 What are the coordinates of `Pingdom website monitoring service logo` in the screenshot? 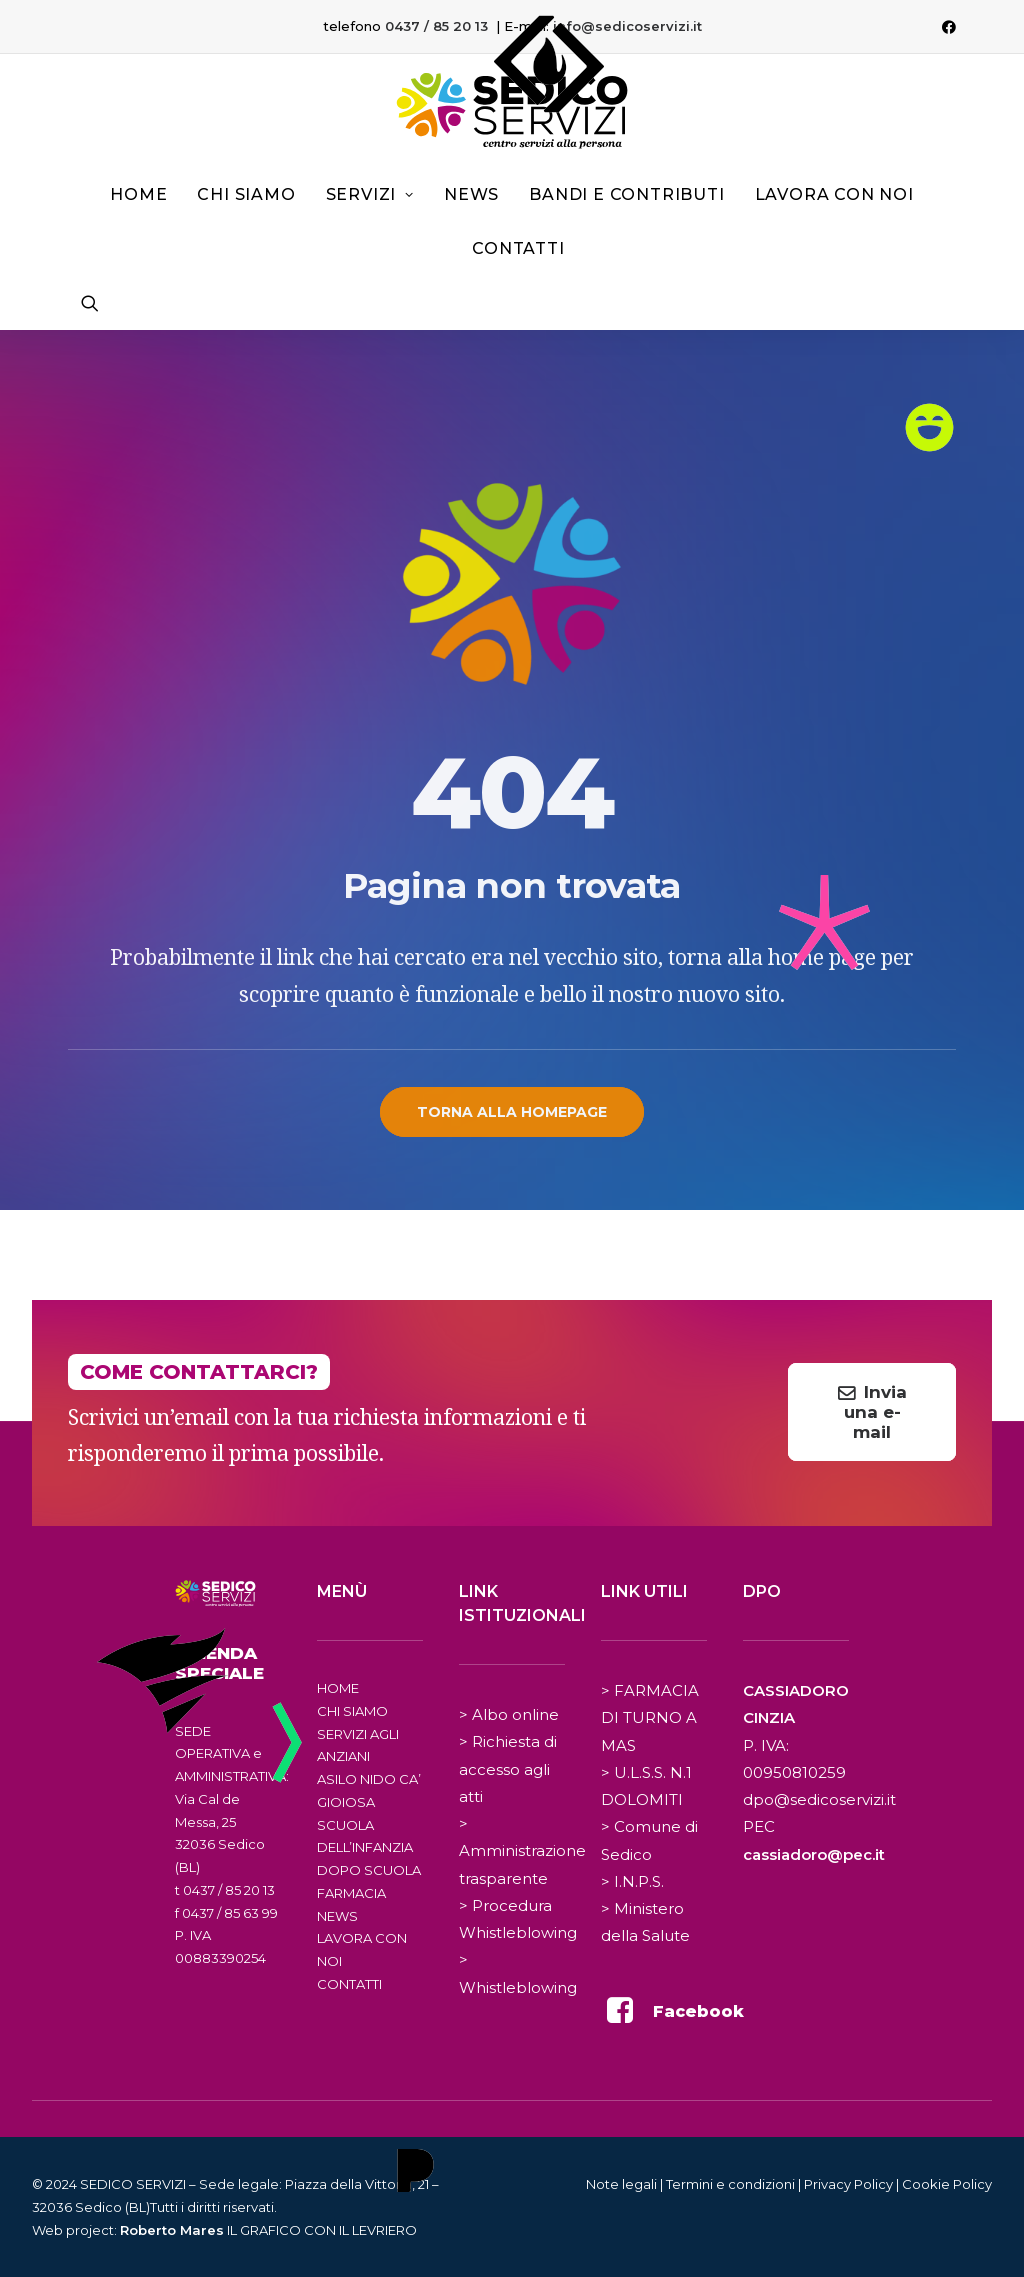 It's located at (162, 1680).